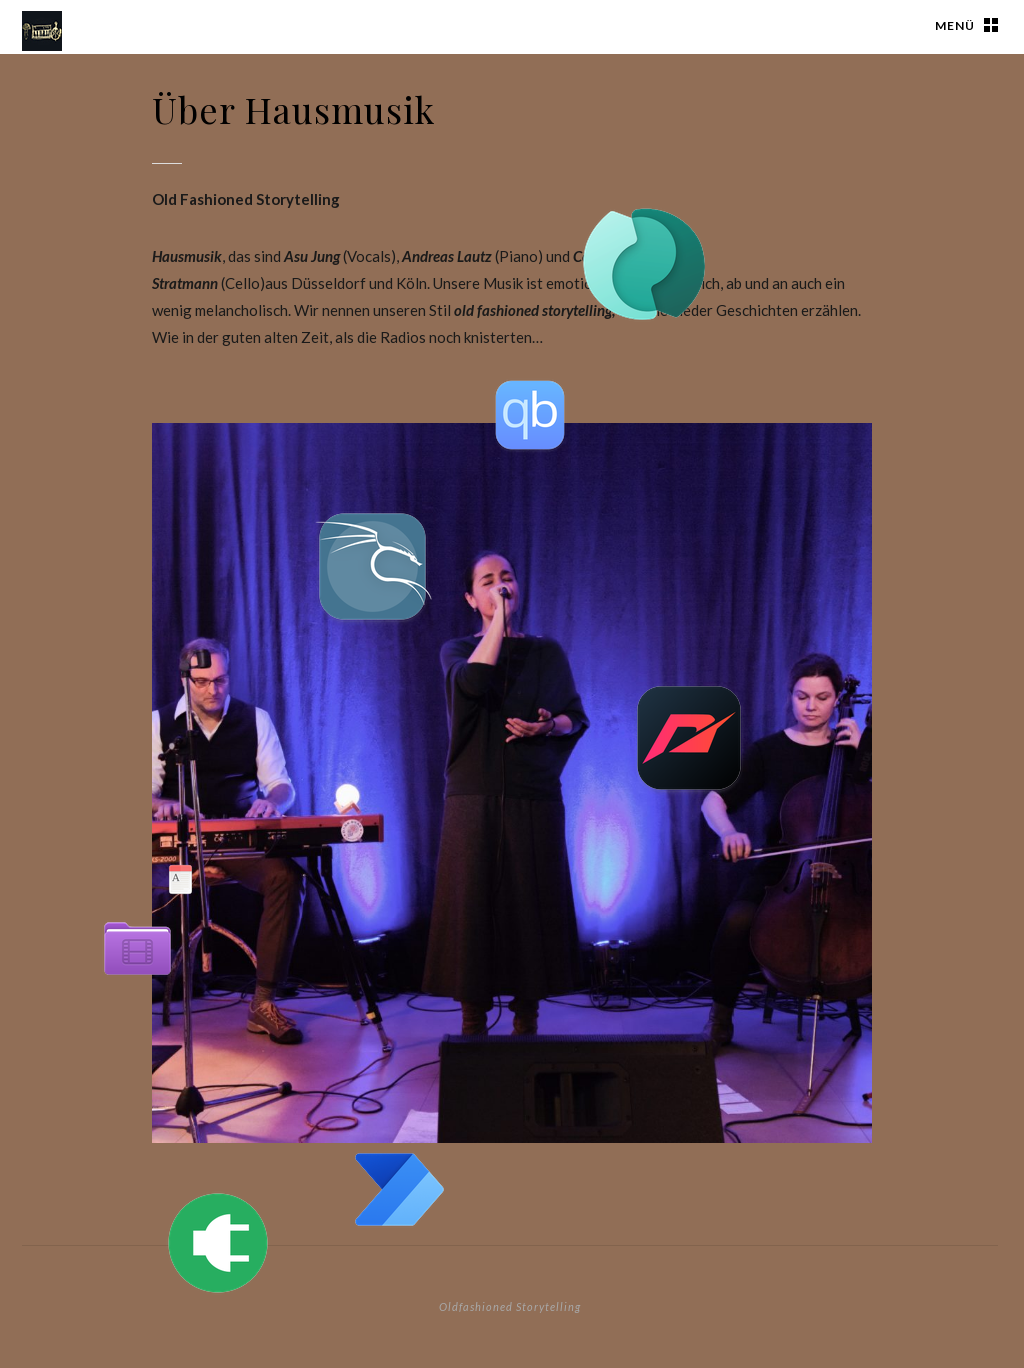  I want to click on indicates a mounted or connected drive, so click(218, 1243).